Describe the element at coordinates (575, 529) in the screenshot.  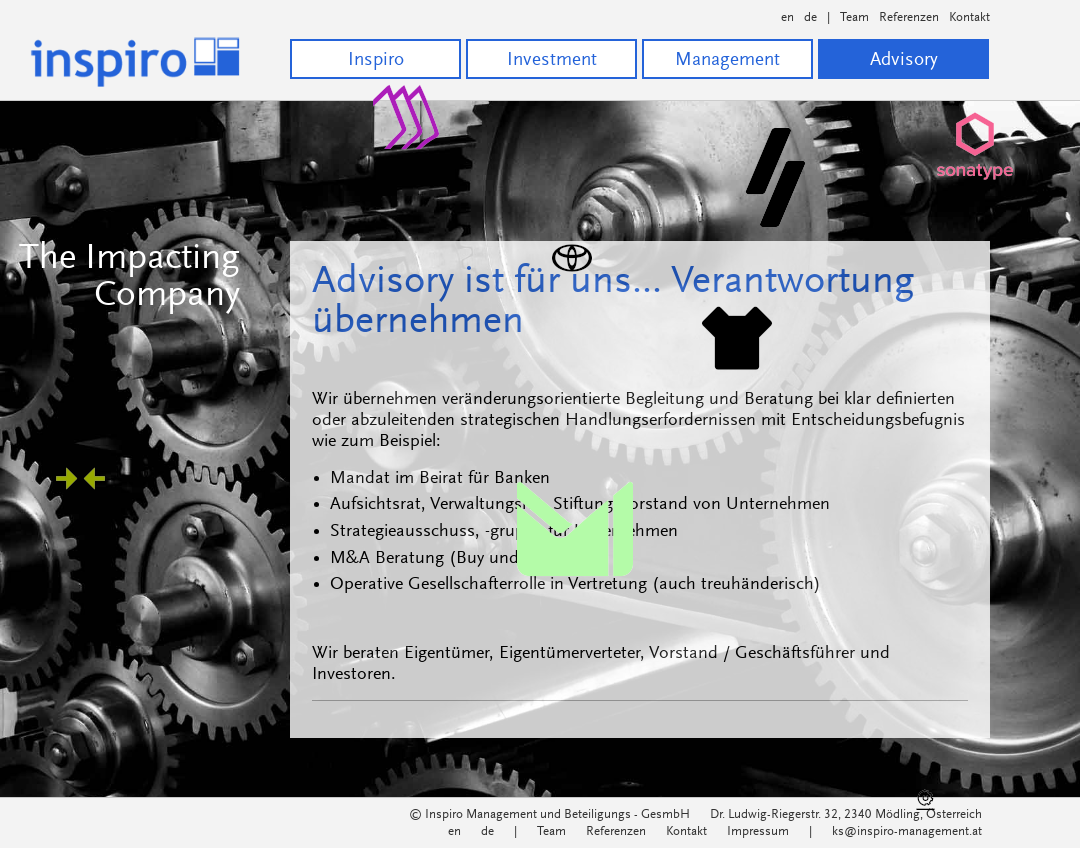
I see `open ProtonMail app` at that location.